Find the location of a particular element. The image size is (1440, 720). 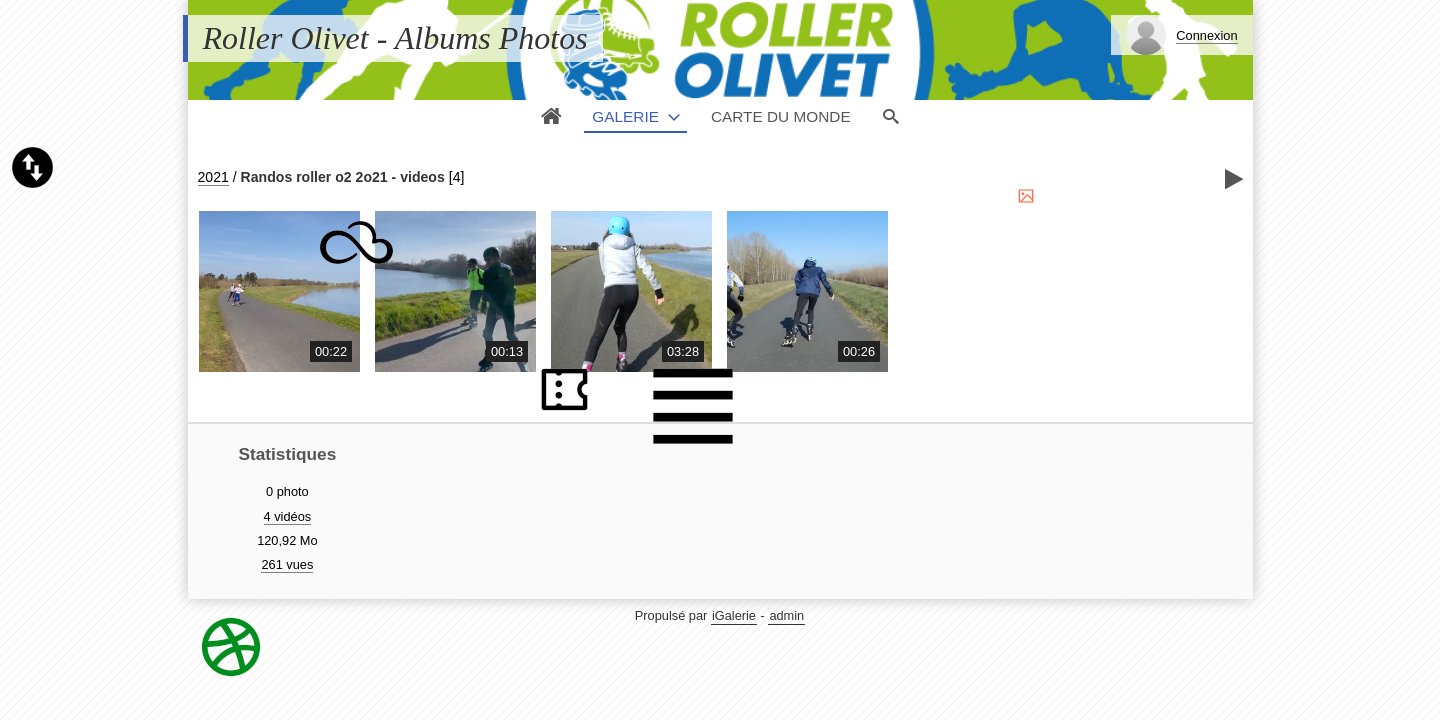

skyatlas brand logo is located at coordinates (356, 242).